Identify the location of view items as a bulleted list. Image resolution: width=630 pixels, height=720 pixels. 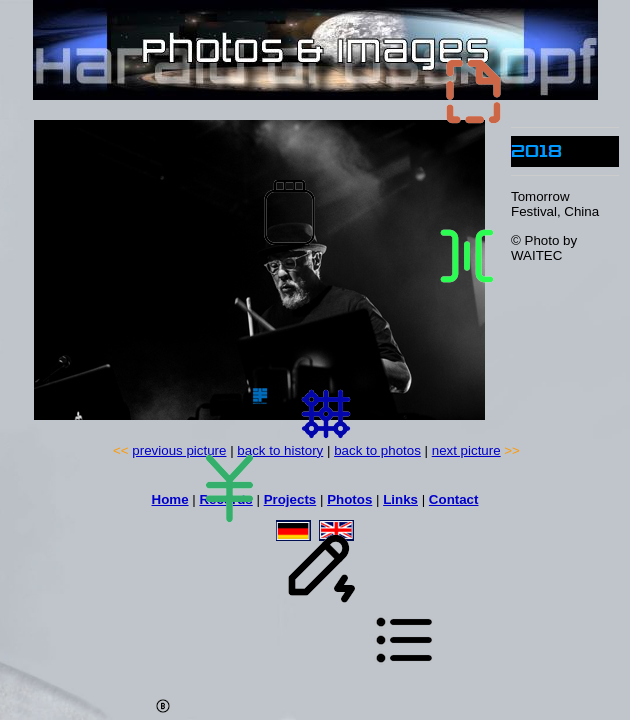
(405, 640).